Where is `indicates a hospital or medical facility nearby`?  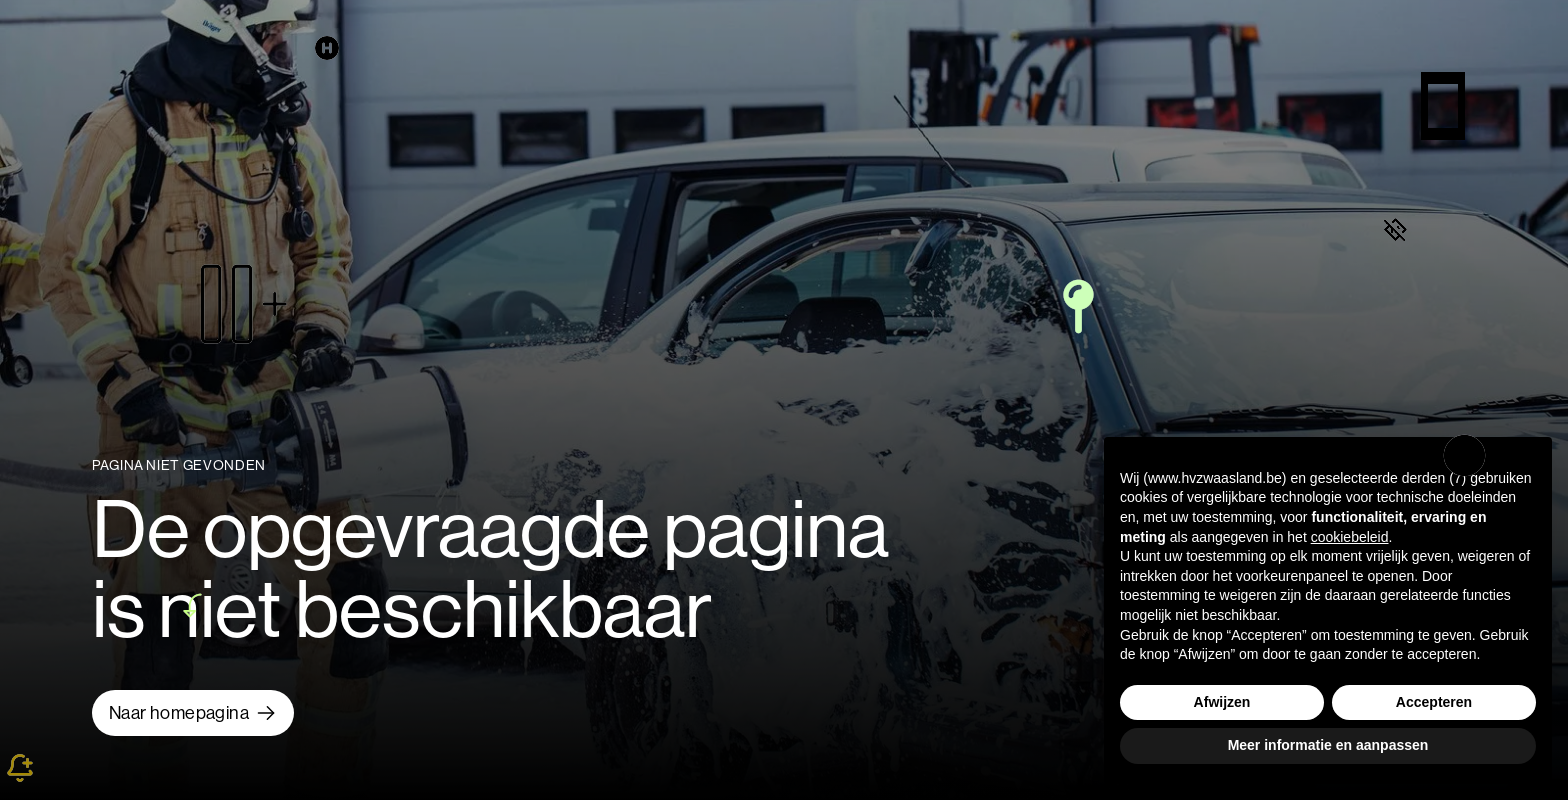
indicates a hospital or medical facility nearby is located at coordinates (327, 48).